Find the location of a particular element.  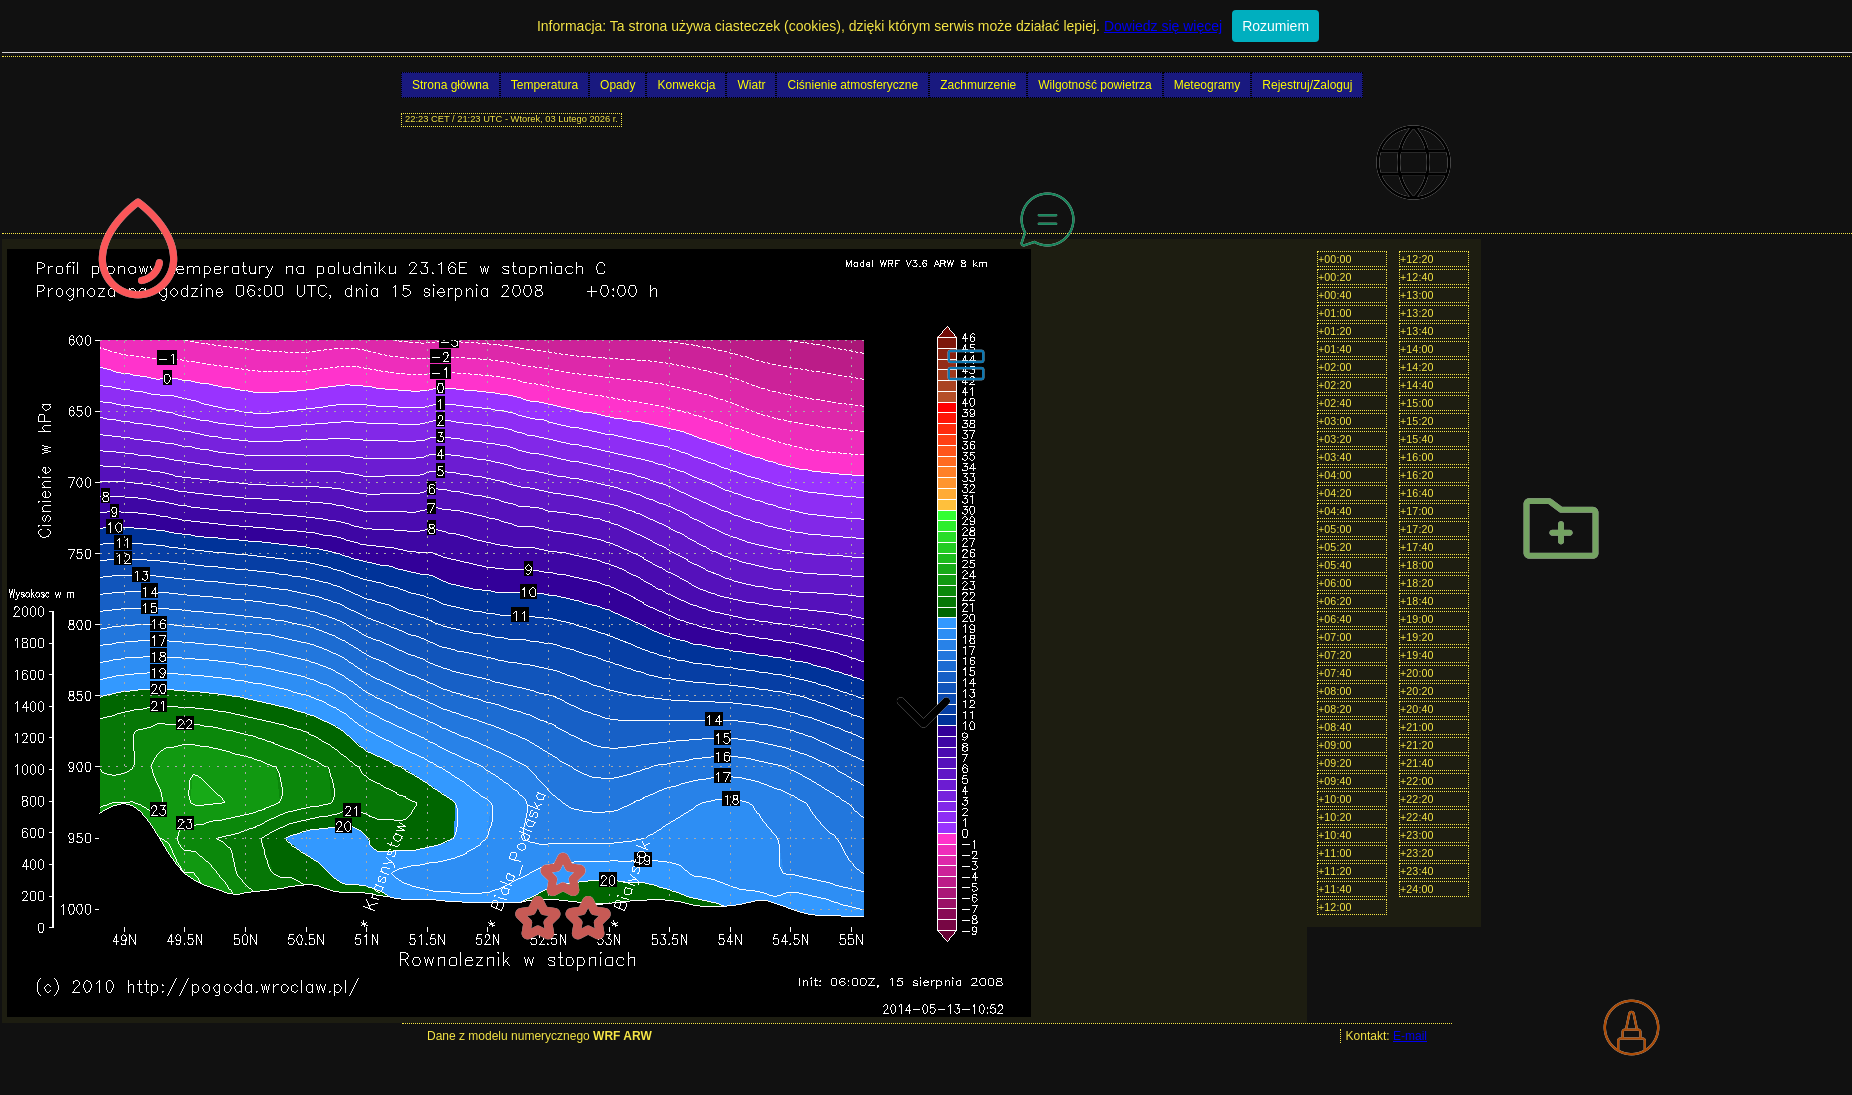

adjust water or hydration settings is located at coordinates (138, 252).